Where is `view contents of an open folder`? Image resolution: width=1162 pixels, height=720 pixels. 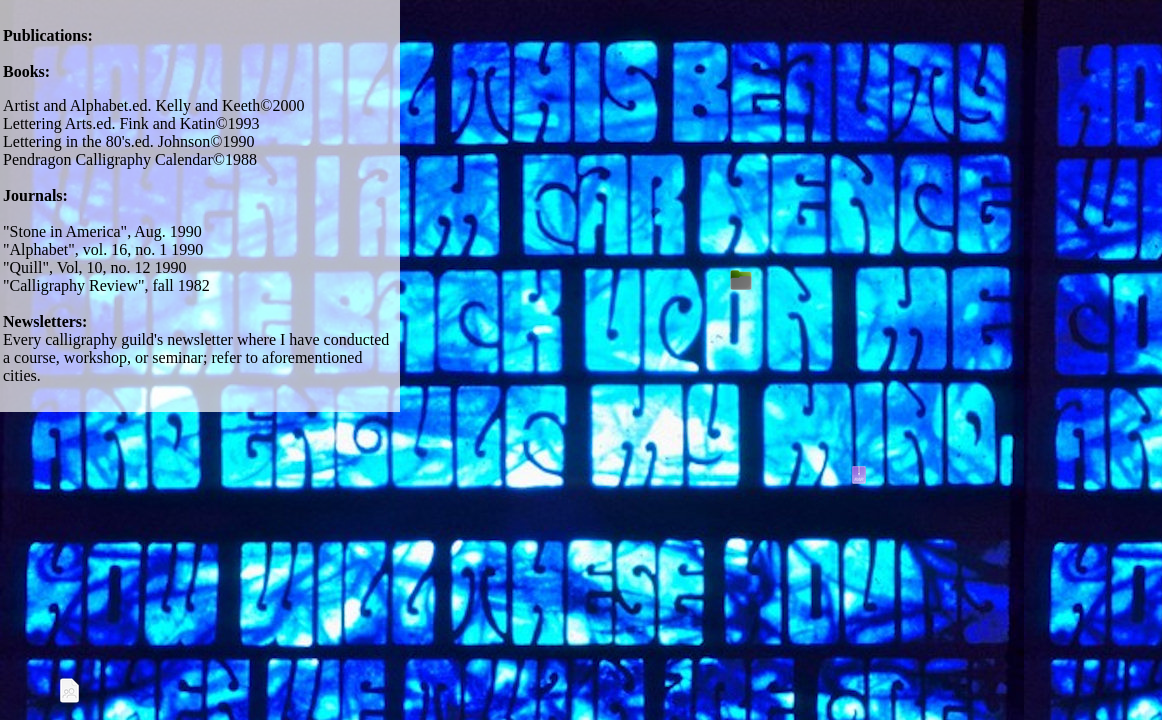
view contents of an open folder is located at coordinates (741, 280).